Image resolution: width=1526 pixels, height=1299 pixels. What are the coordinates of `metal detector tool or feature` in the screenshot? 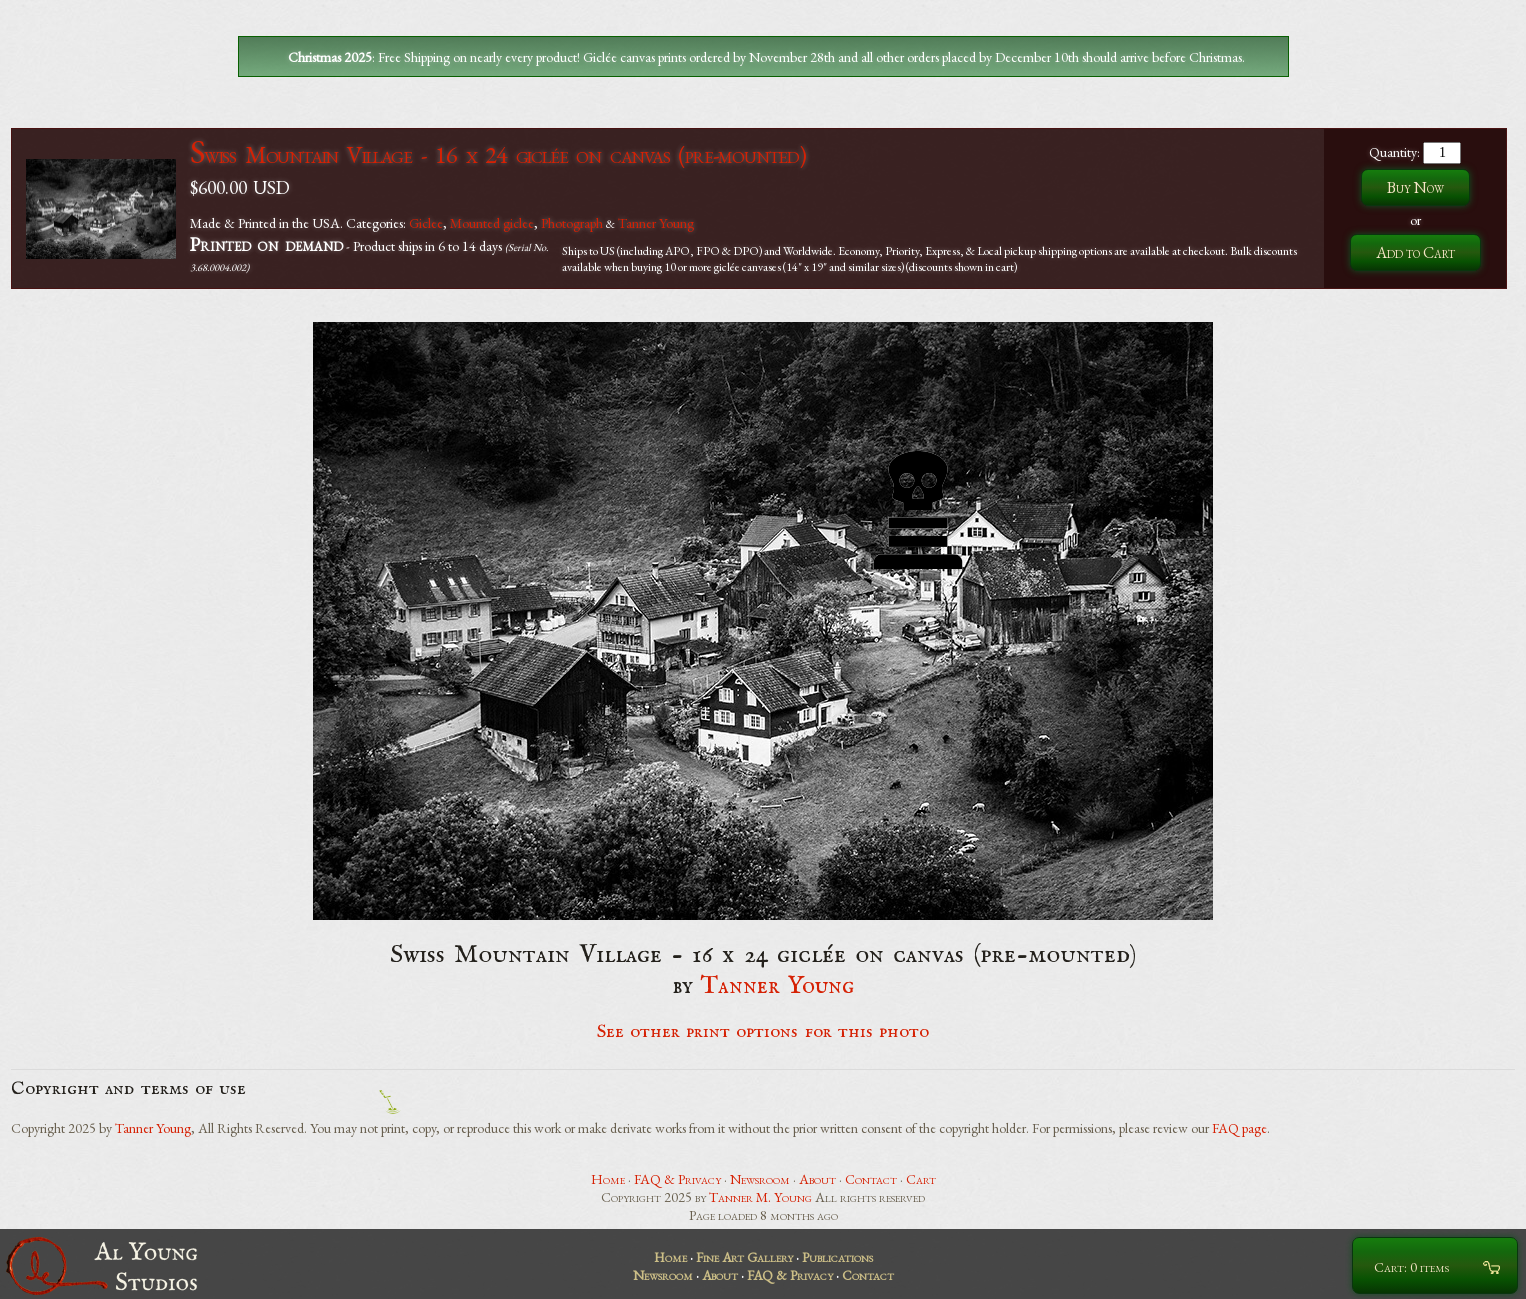 It's located at (390, 1102).